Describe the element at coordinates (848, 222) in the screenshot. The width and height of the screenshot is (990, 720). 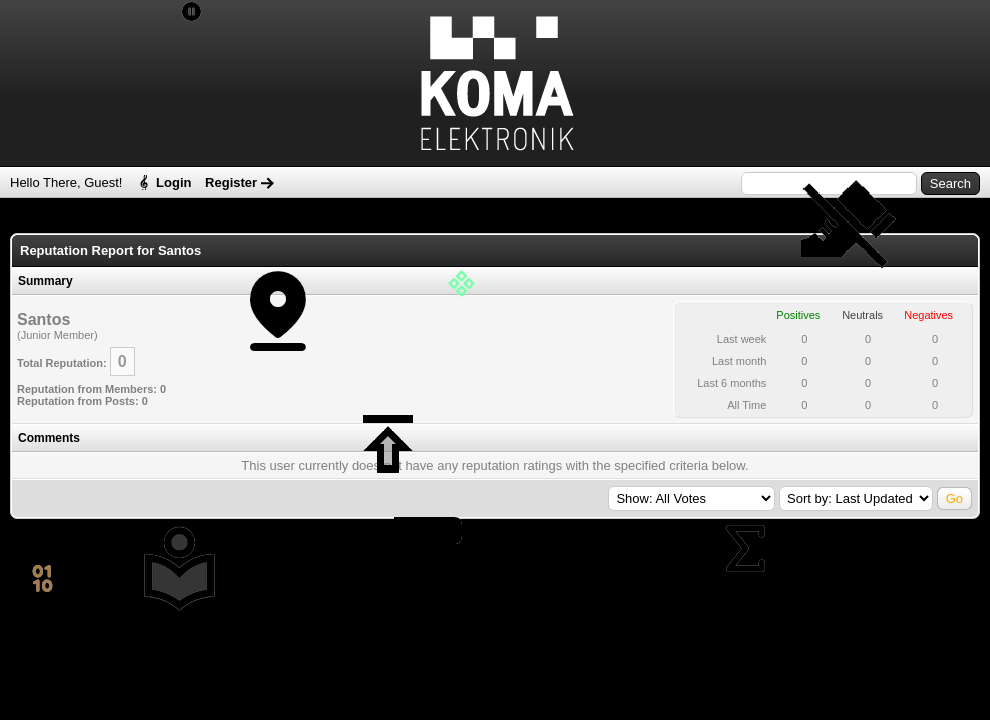
I see `indicates a restricted area where walking is prohibited` at that location.